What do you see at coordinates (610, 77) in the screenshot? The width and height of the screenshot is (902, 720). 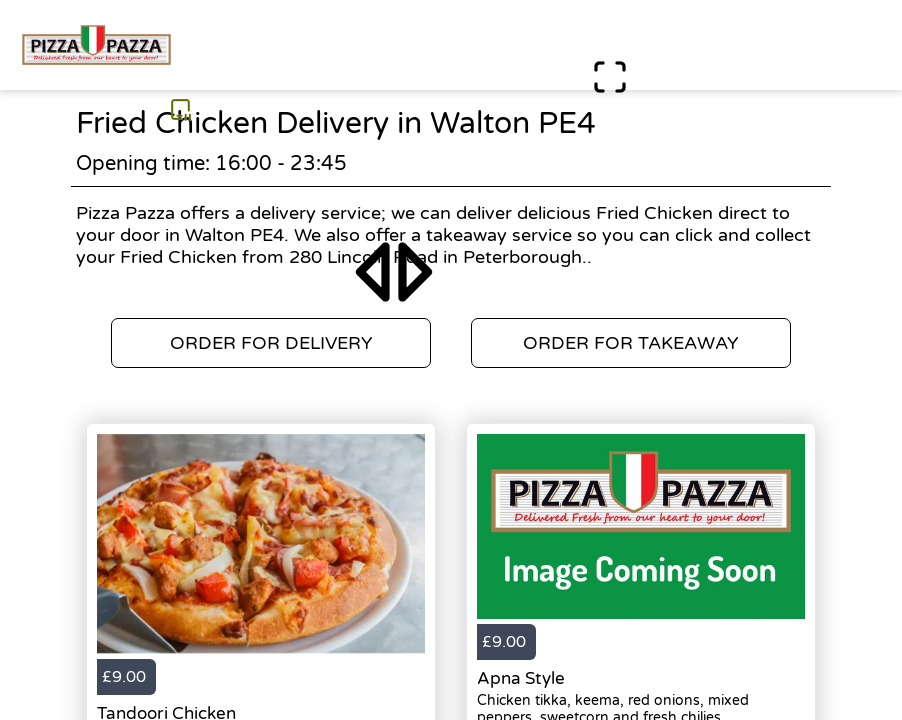 I see `crop or resize an image` at bounding box center [610, 77].